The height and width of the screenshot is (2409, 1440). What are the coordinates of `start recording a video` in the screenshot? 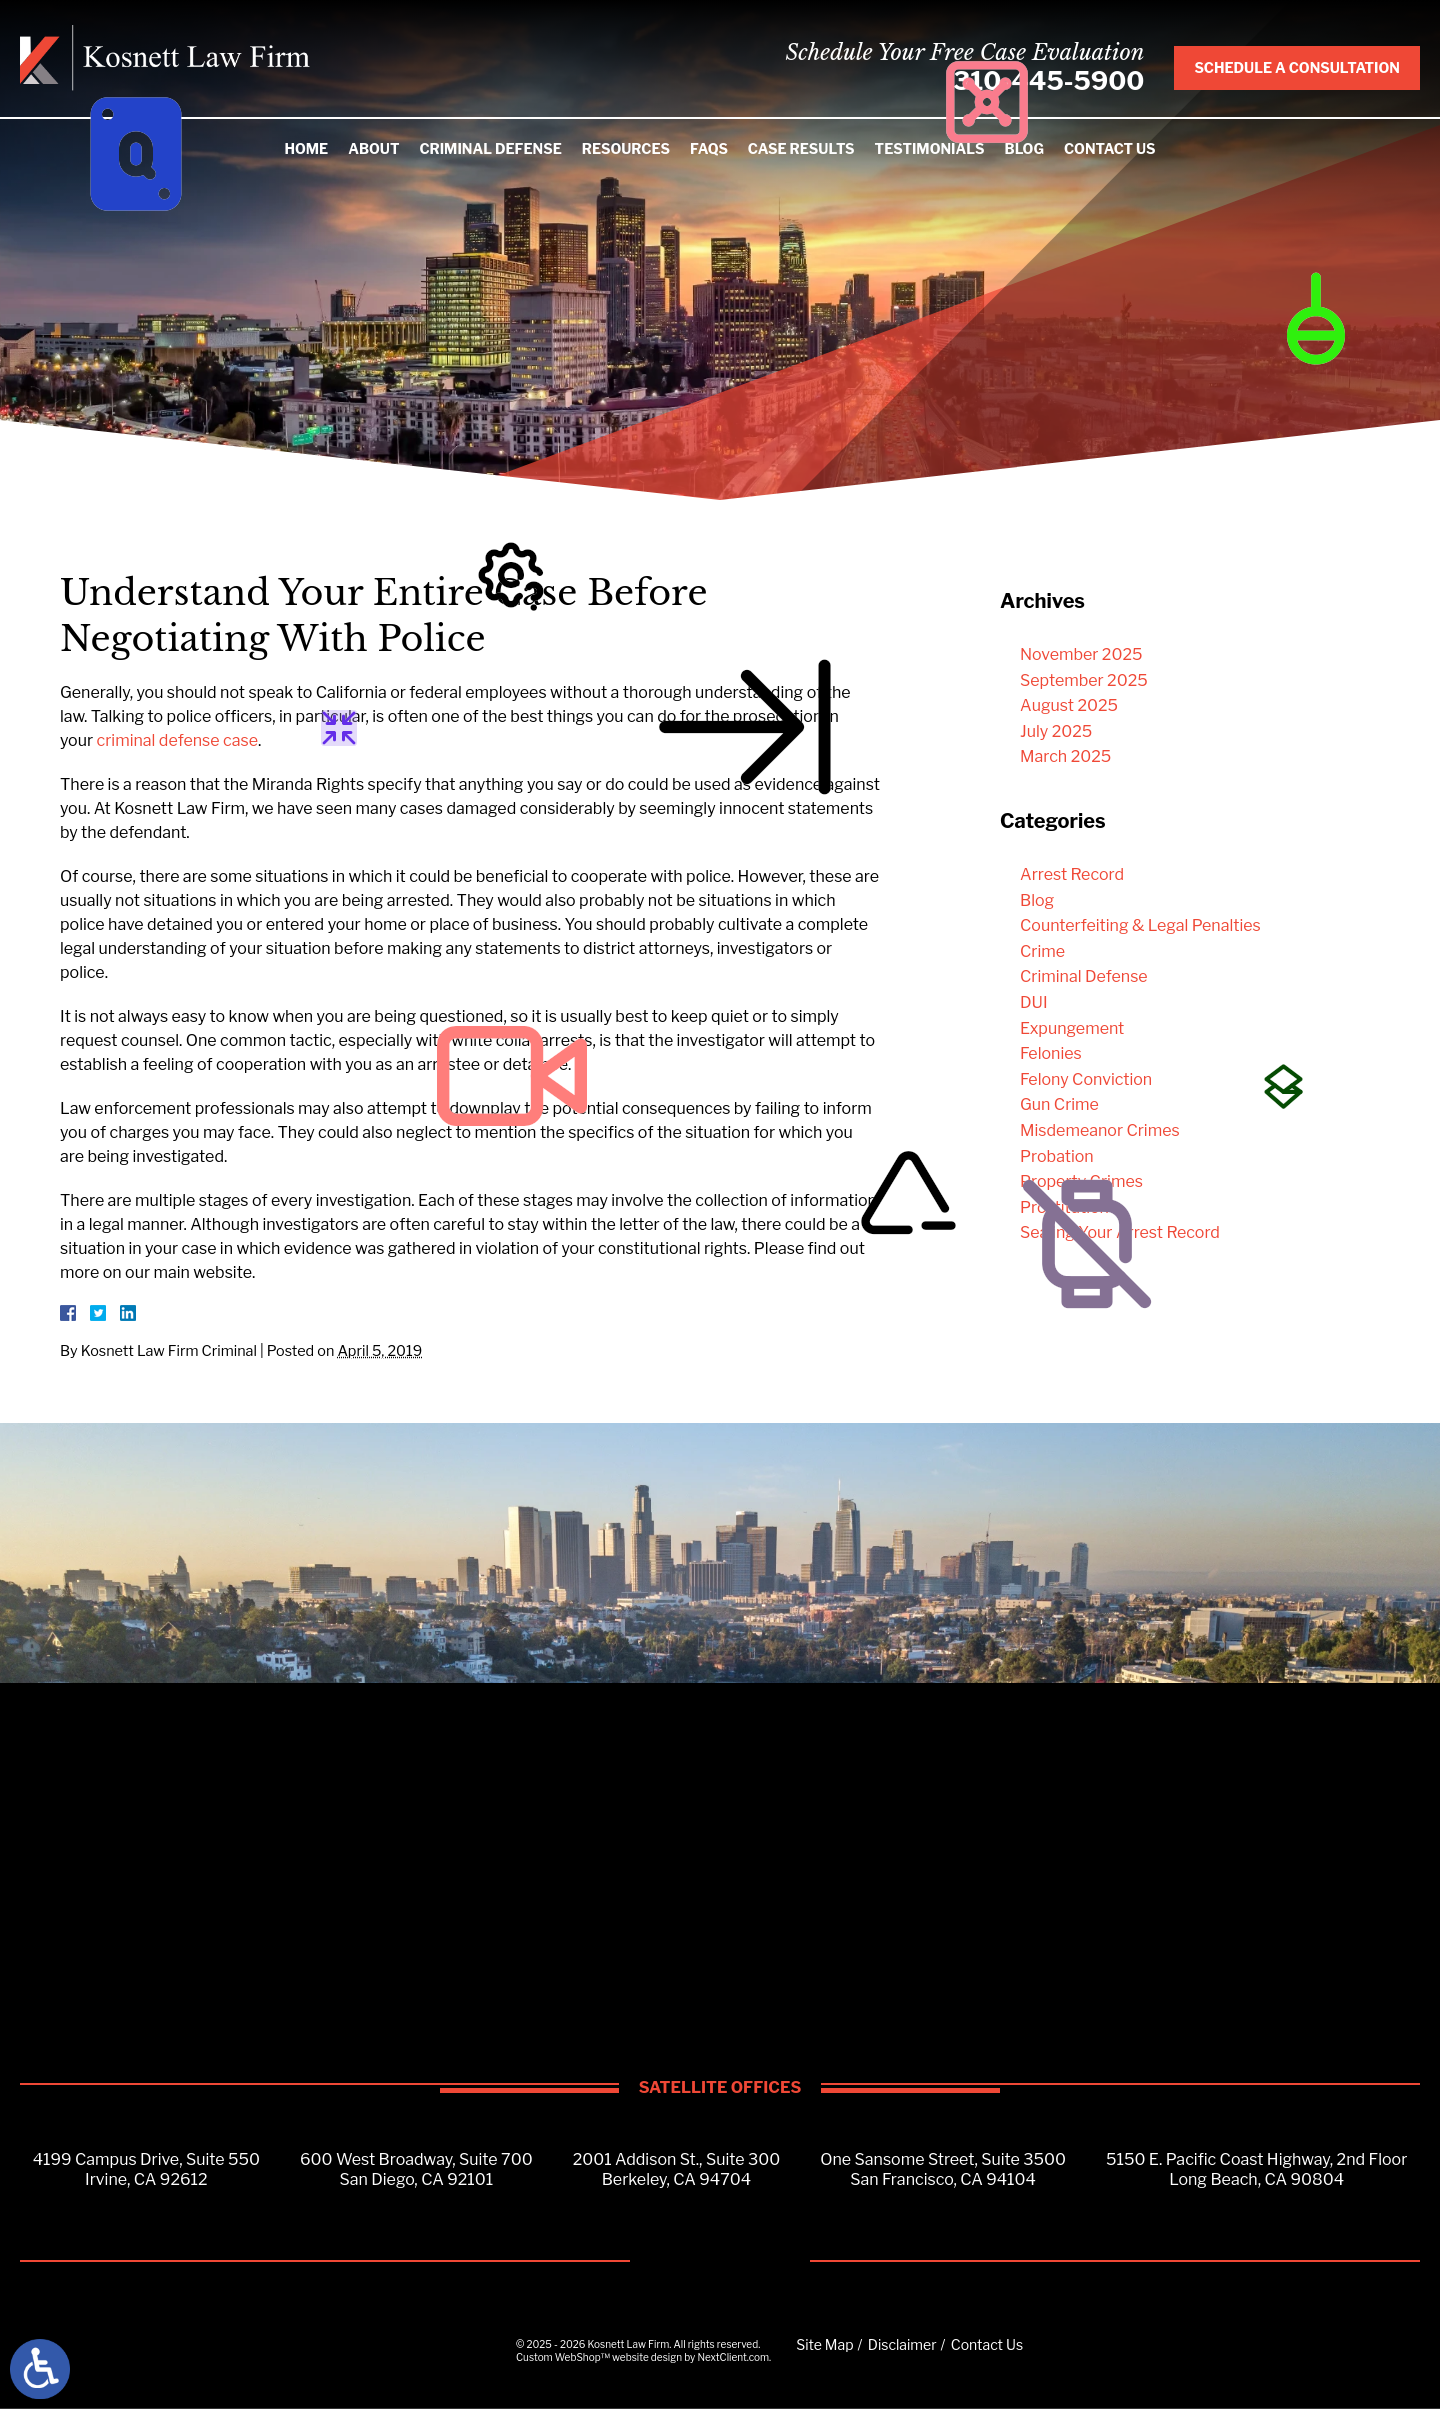 It's located at (512, 1076).